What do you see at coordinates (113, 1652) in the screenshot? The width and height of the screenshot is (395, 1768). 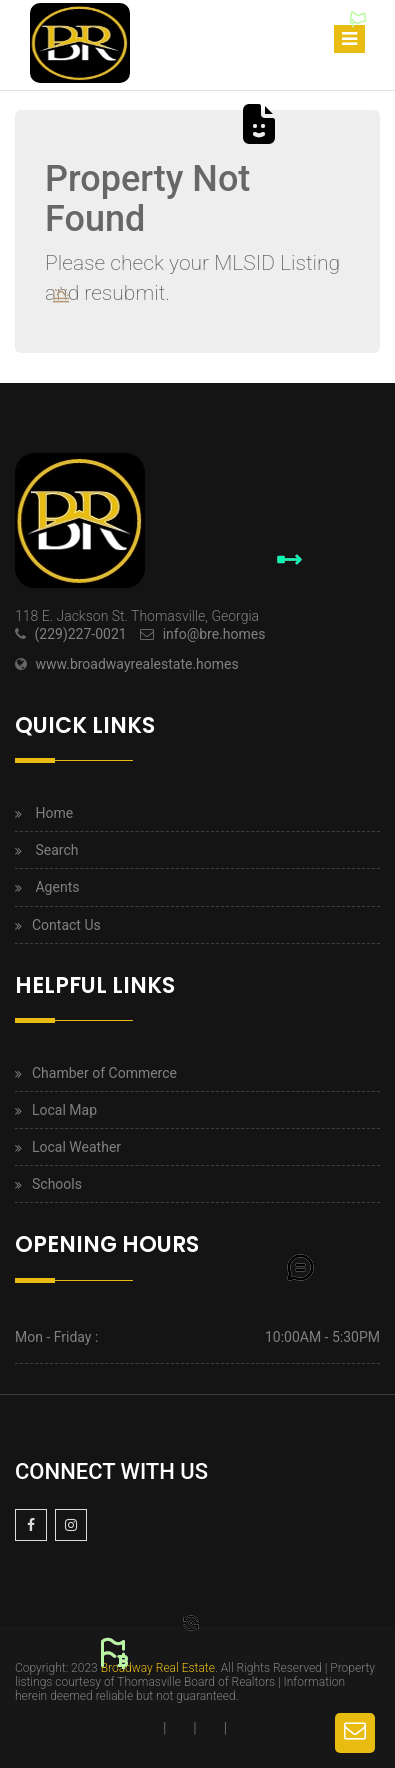 I see `flag or mark a bitcoin transaction` at bounding box center [113, 1652].